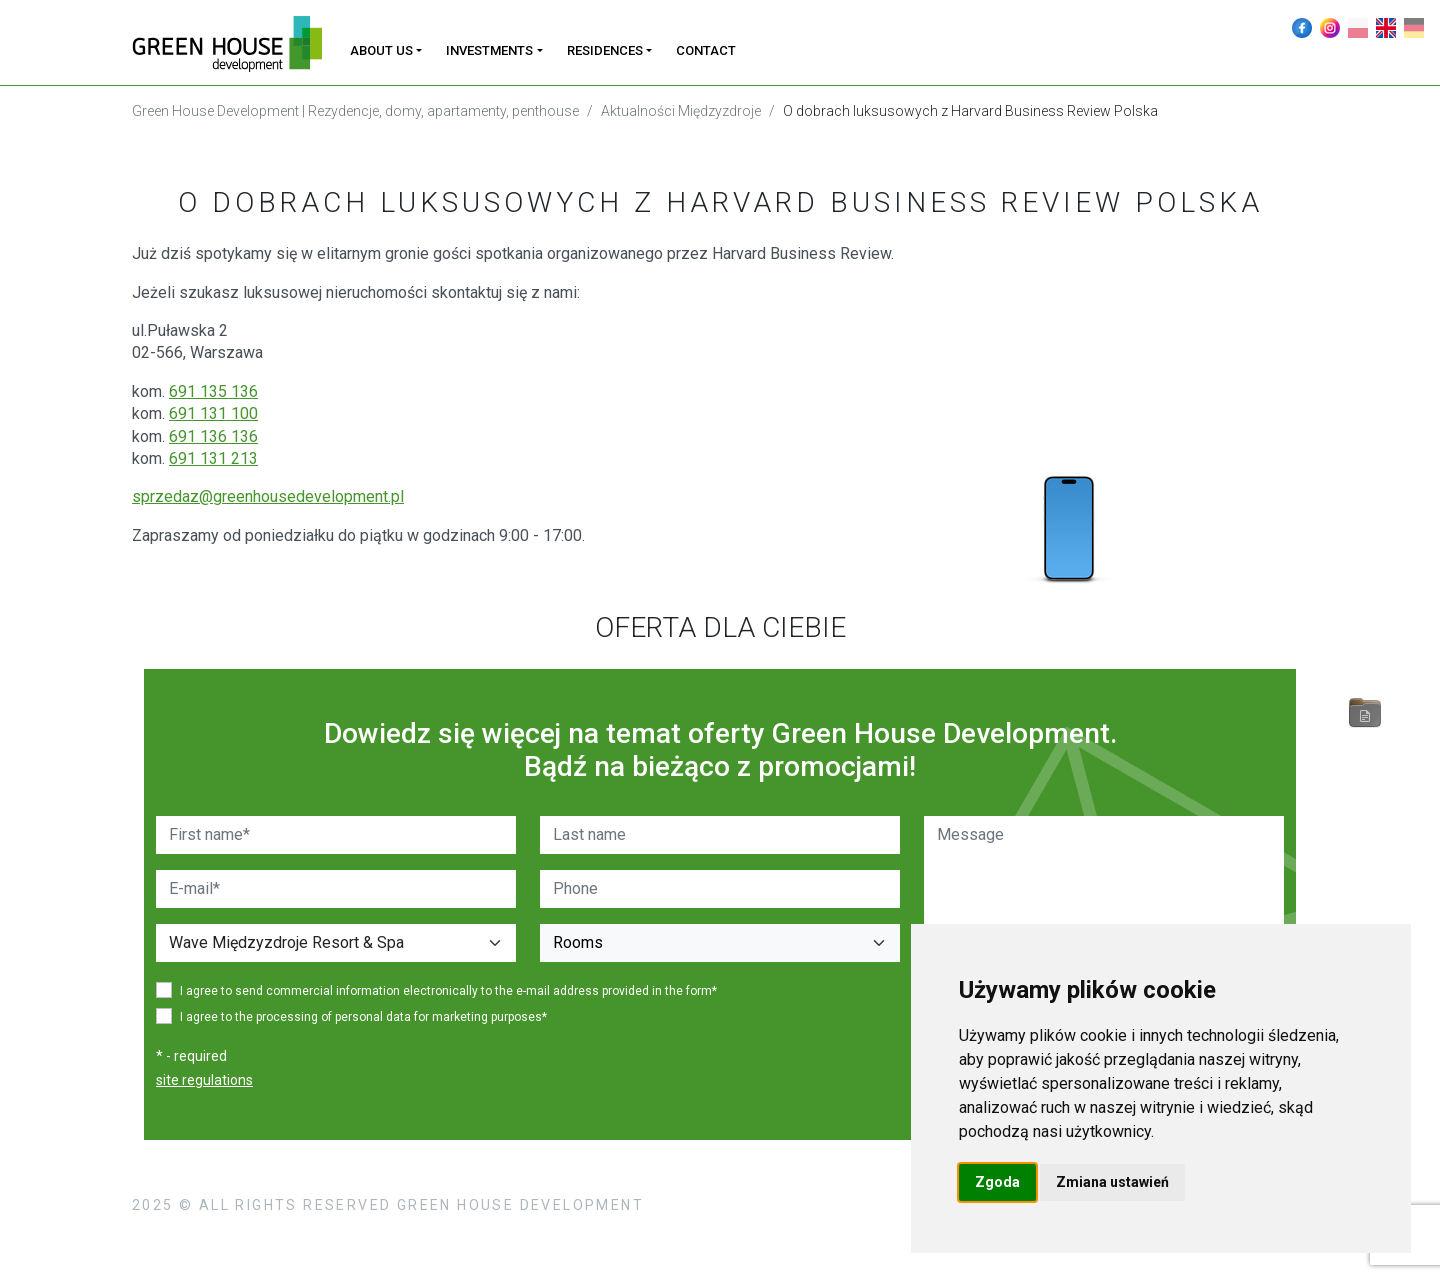 This screenshot has width=1440, height=1279. Describe the element at coordinates (1069, 530) in the screenshot. I see `iPhone 15 Pro device connected` at that location.